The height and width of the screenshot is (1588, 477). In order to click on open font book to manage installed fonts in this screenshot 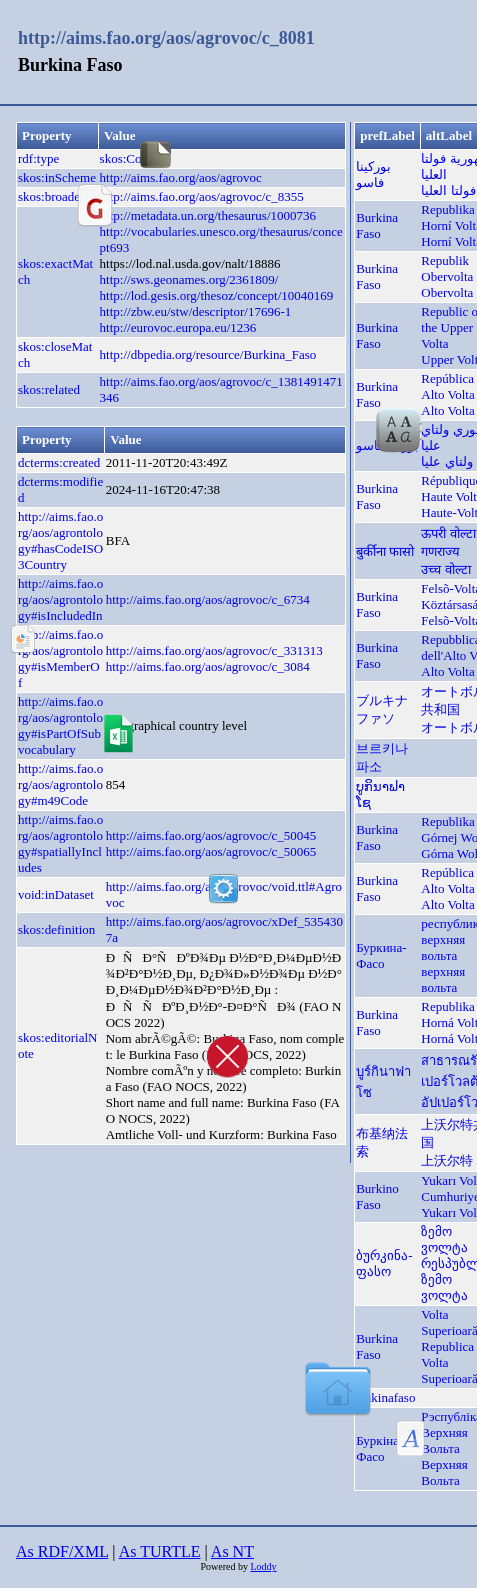, I will do `click(398, 430)`.